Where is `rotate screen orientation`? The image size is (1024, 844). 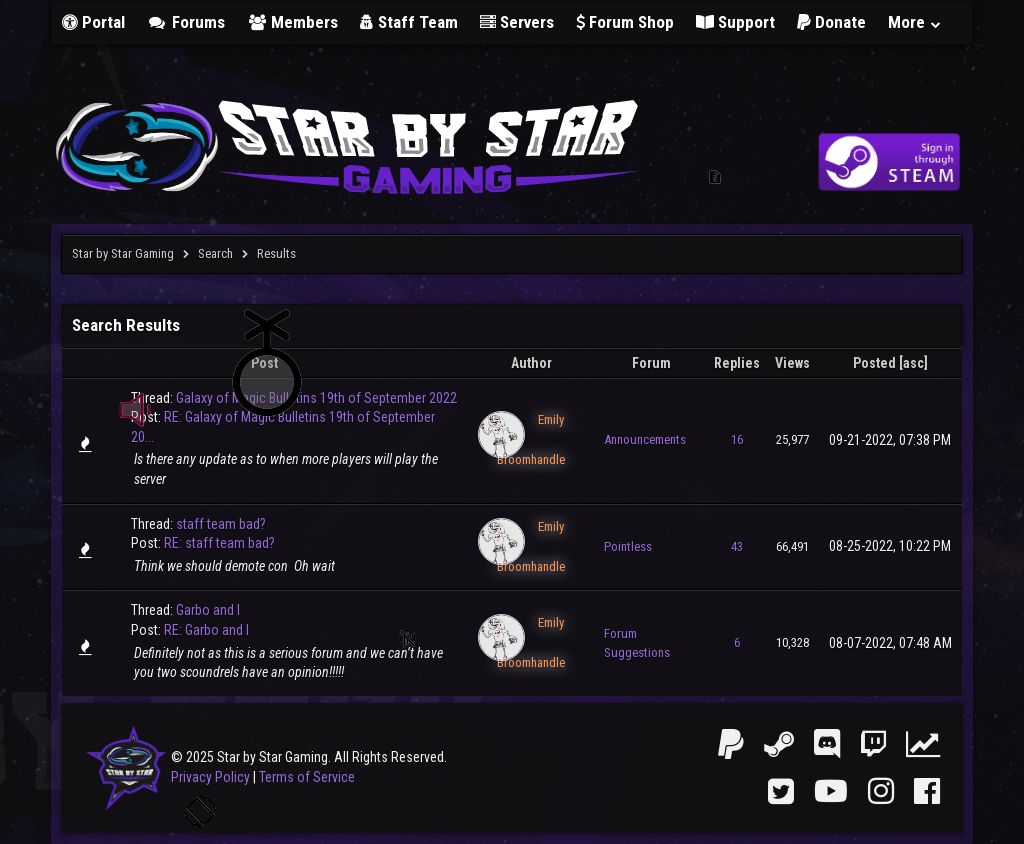
rotate screen orientation is located at coordinates (200, 811).